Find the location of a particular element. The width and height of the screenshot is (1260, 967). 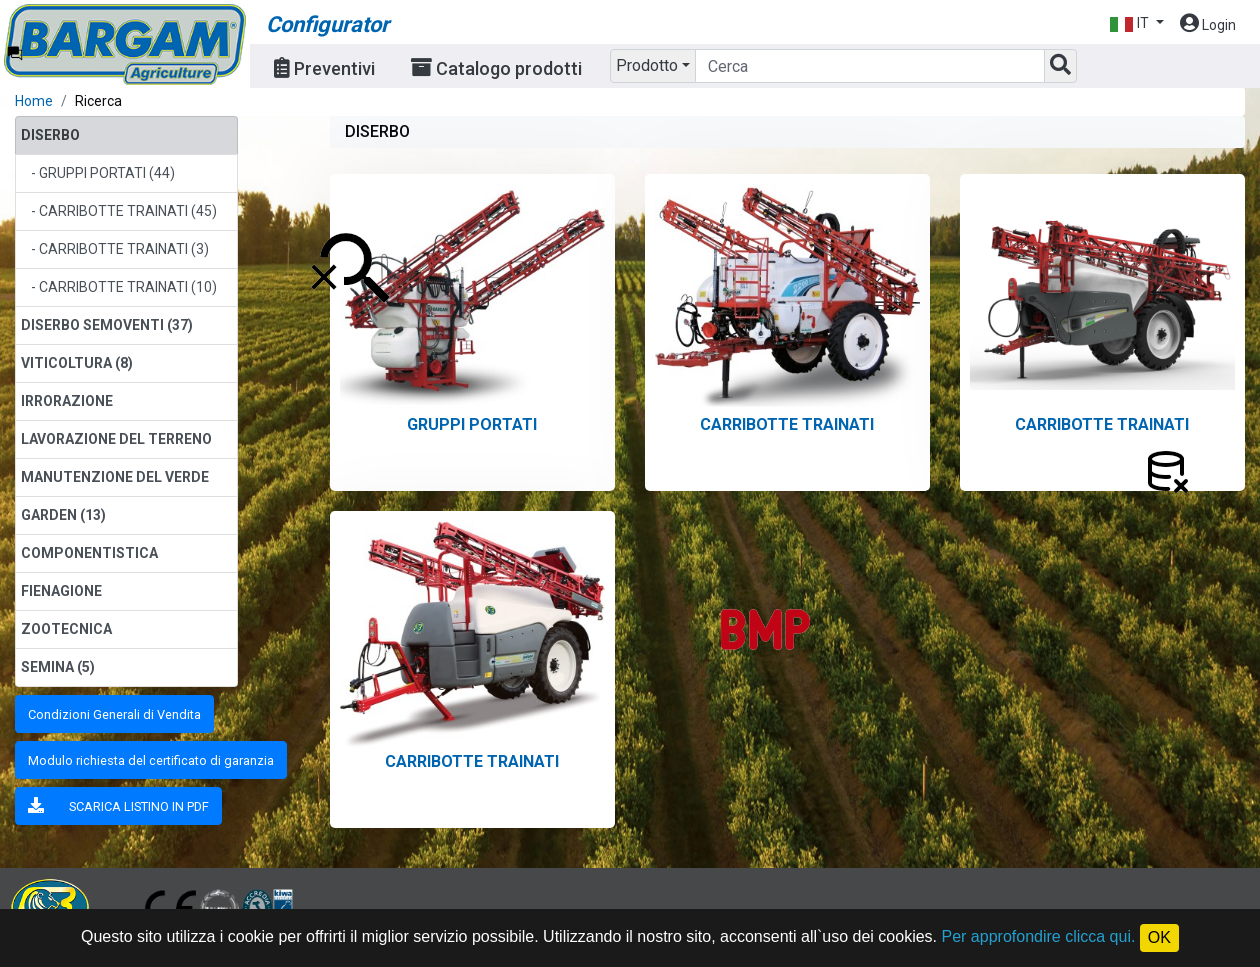

search is disabled or unavailable is located at coordinates (356, 269).